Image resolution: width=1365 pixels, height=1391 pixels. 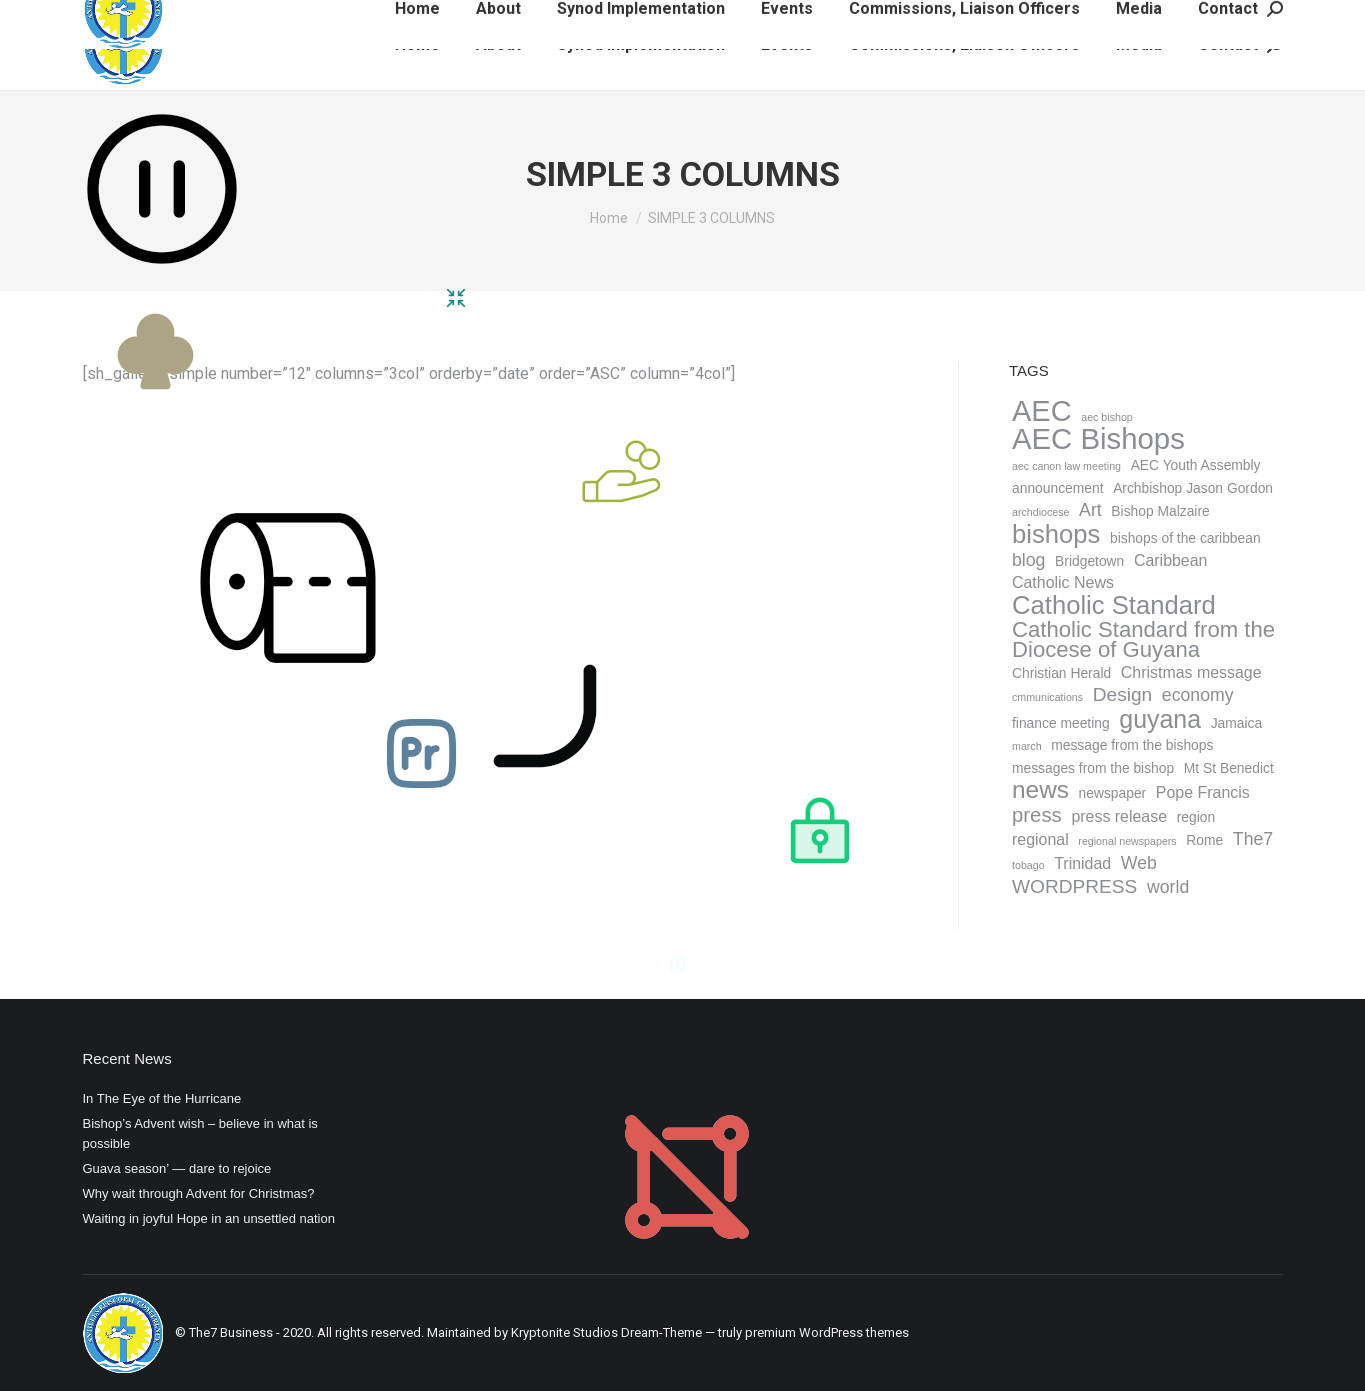 What do you see at coordinates (155, 351) in the screenshot?
I see `select clubs suit in a card game` at bounding box center [155, 351].